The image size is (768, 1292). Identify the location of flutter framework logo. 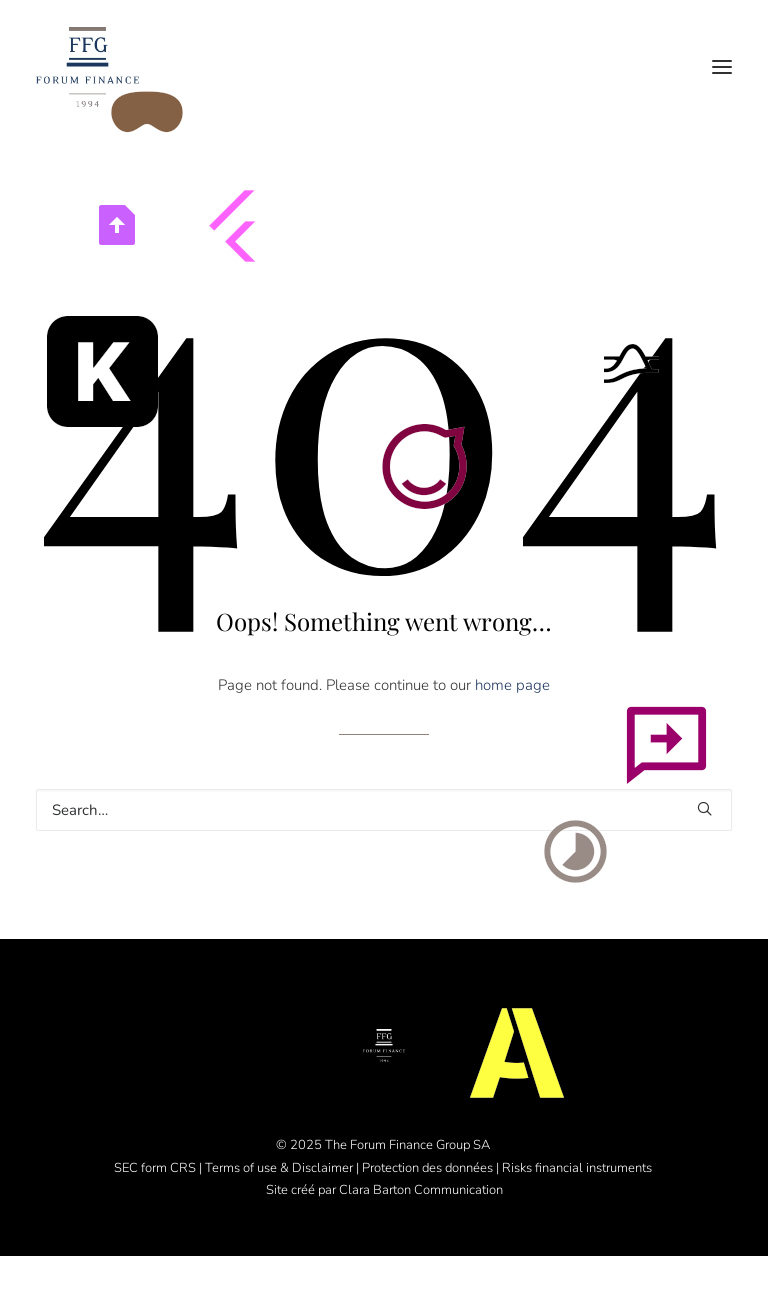
(236, 226).